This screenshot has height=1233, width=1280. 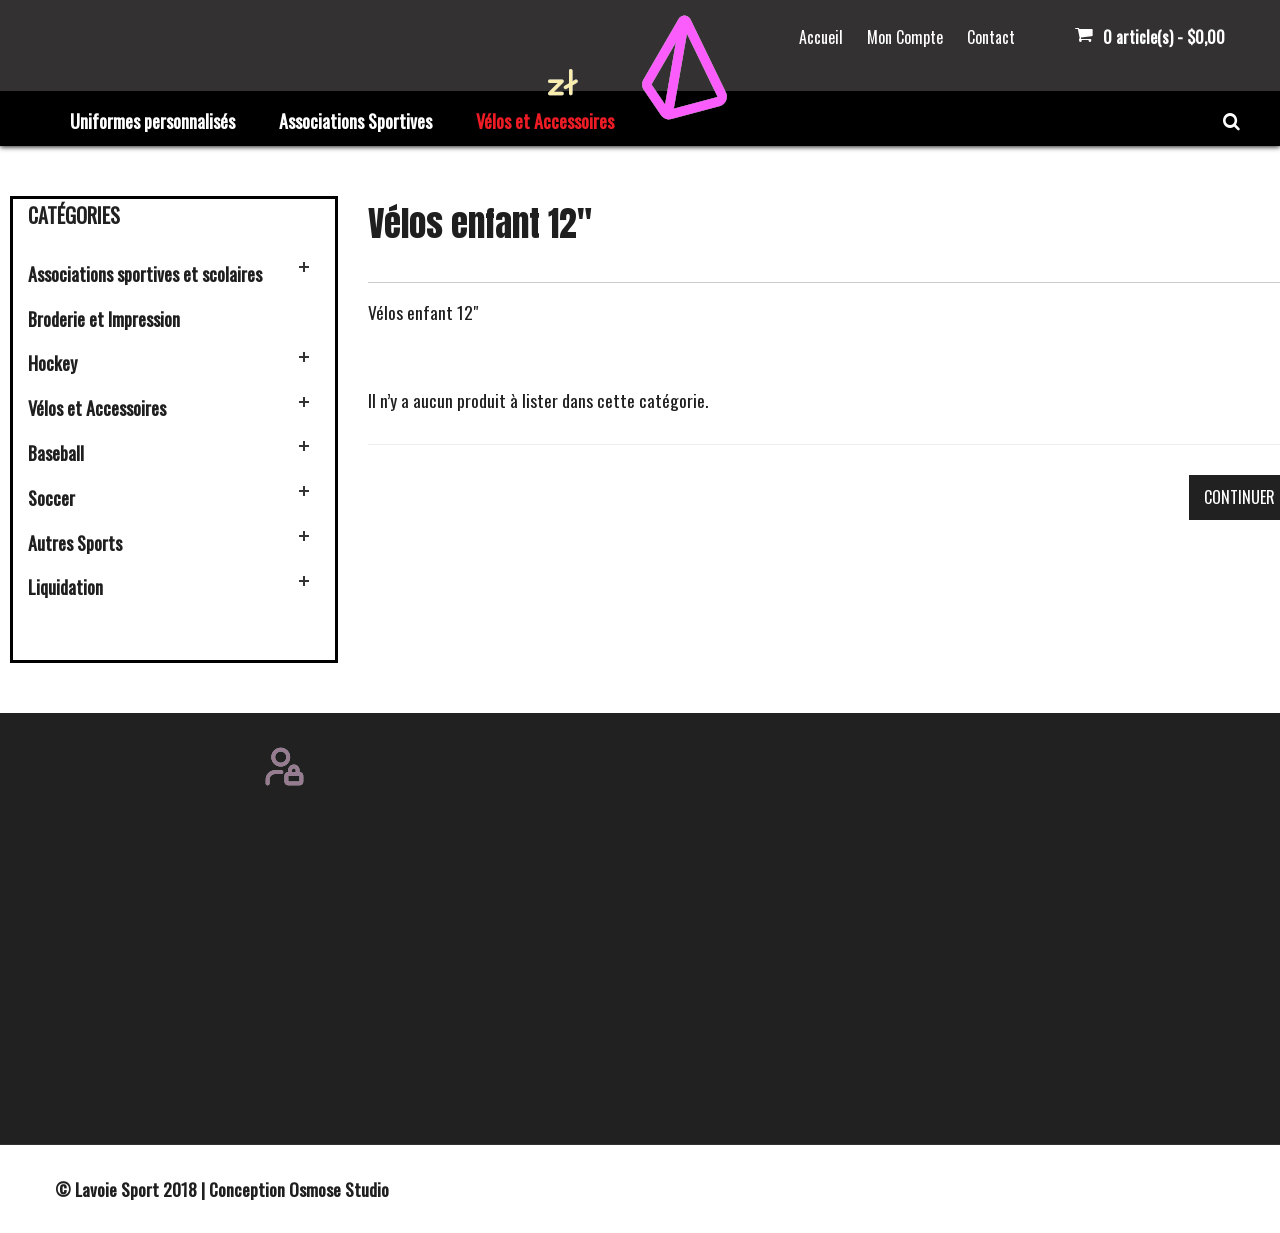 What do you see at coordinates (284, 766) in the screenshot?
I see `lock or restrict a user account` at bounding box center [284, 766].